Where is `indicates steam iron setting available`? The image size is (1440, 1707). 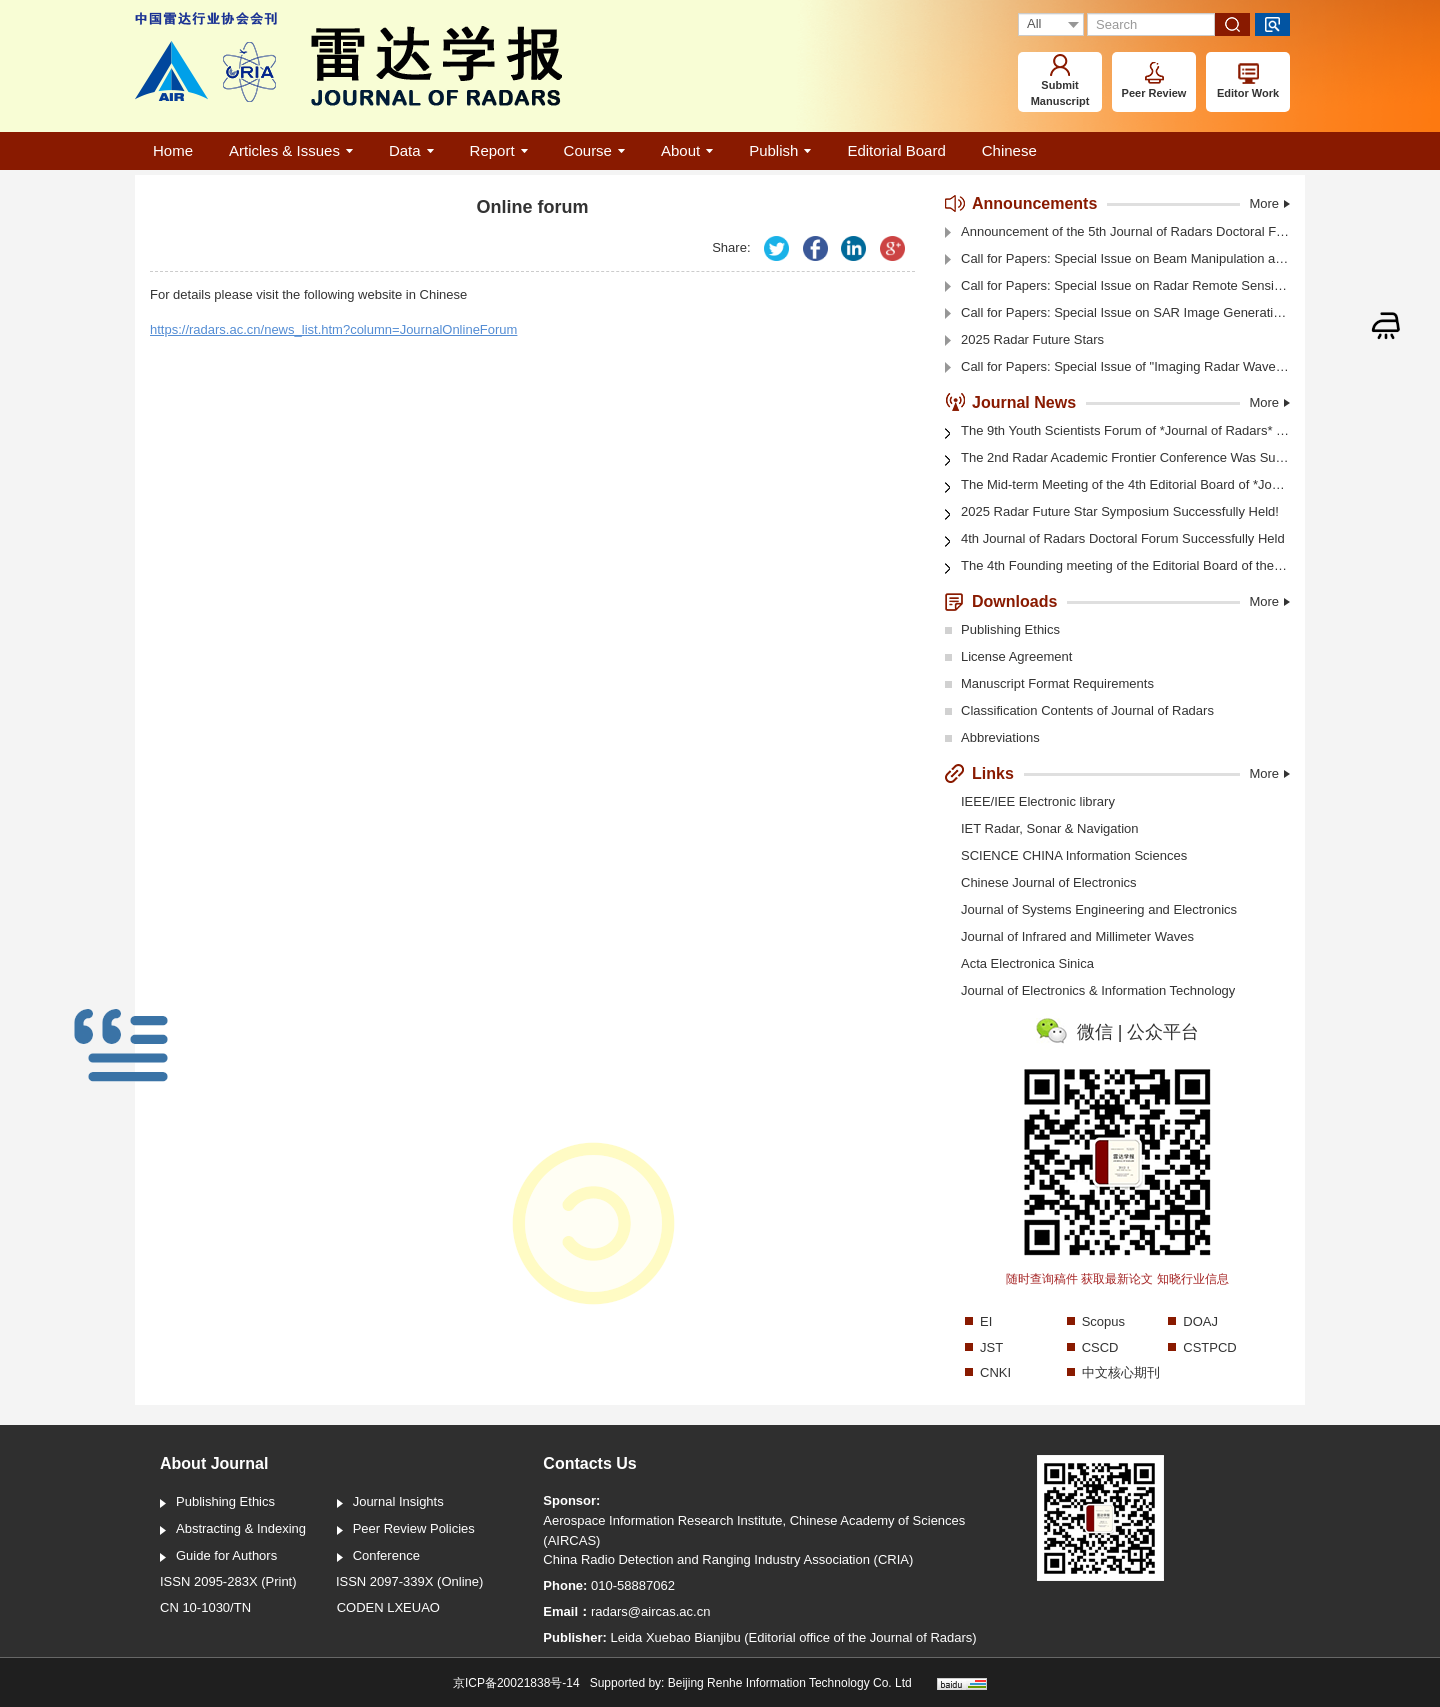 indicates steam iron setting available is located at coordinates (1386, 325).